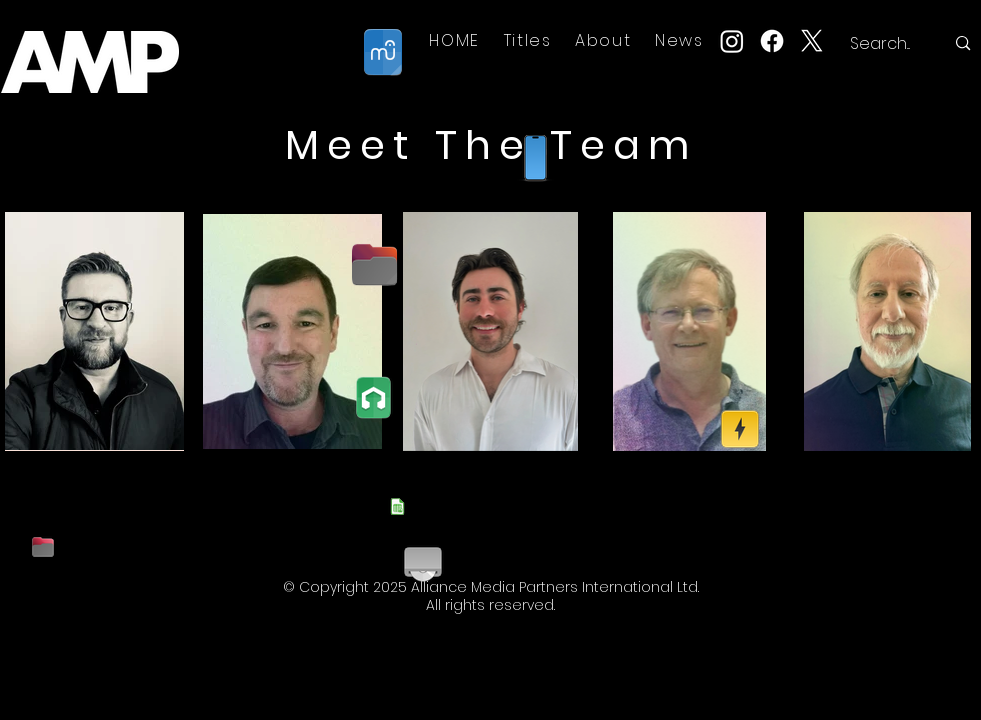 The width and height of the screenshot is (981, 720). Describe the element at coordinates (374, 264) in the screenshot. I see `folder ready to accept dragged files` at that location.